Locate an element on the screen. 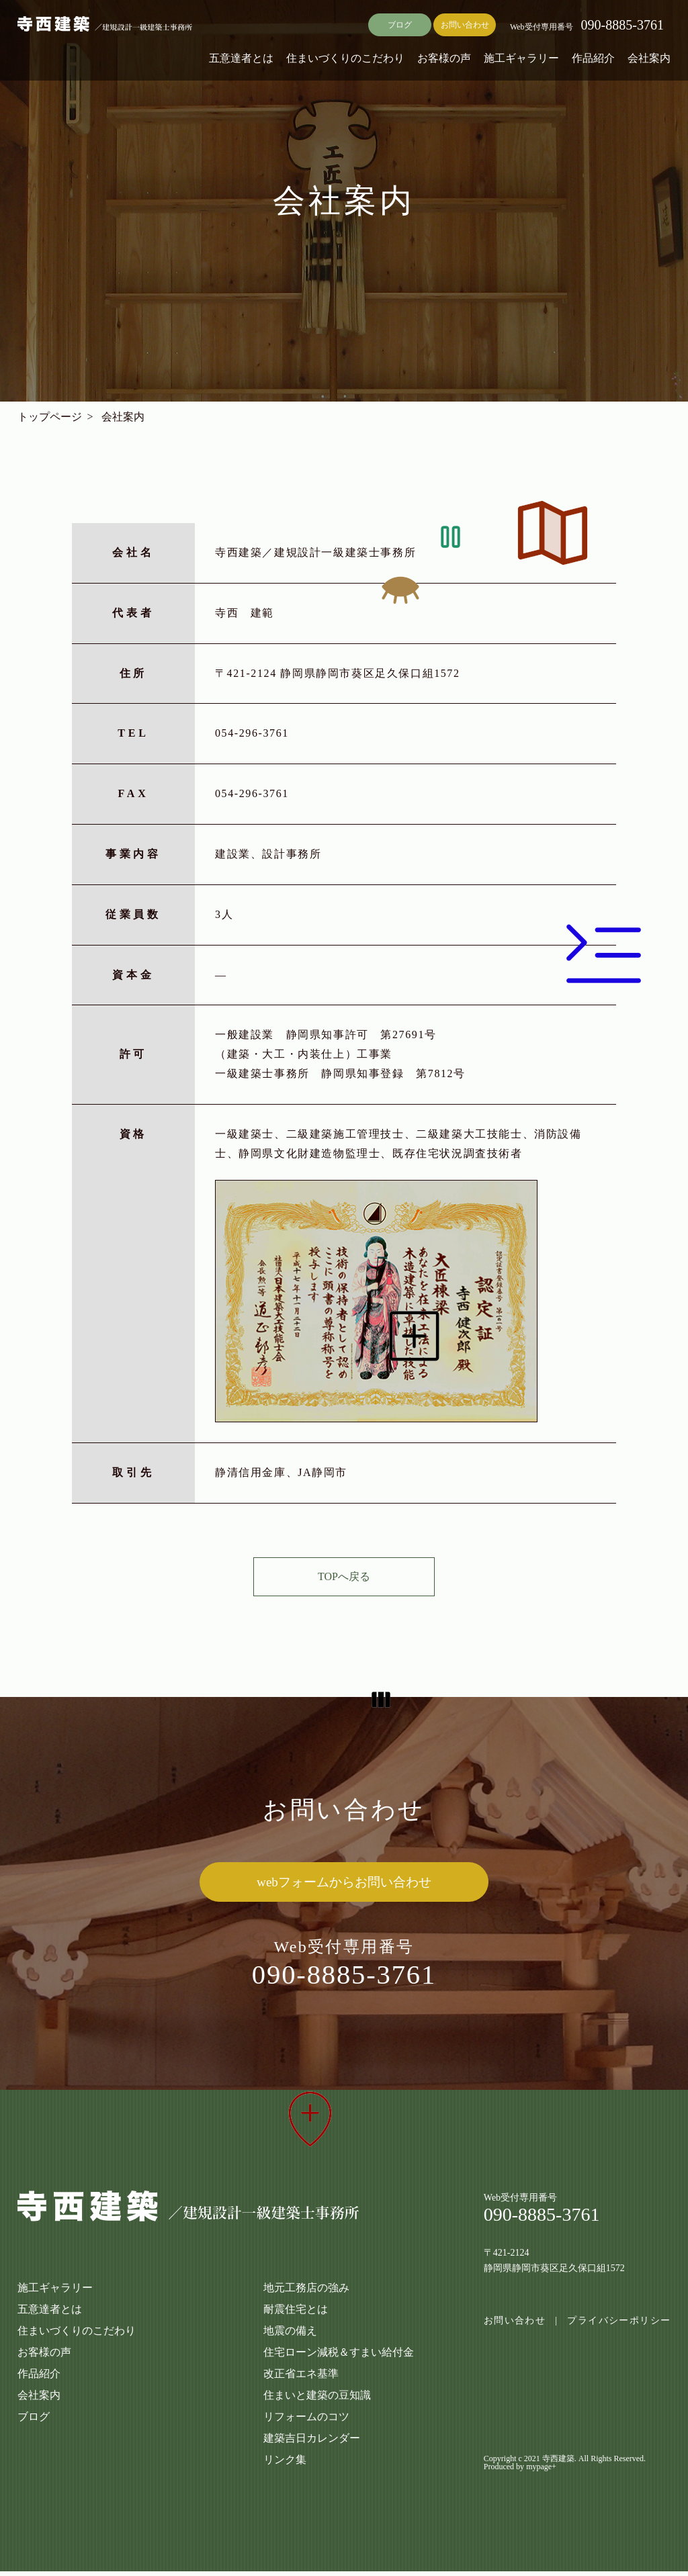  pause media playback is located at coordinates (450, 537).